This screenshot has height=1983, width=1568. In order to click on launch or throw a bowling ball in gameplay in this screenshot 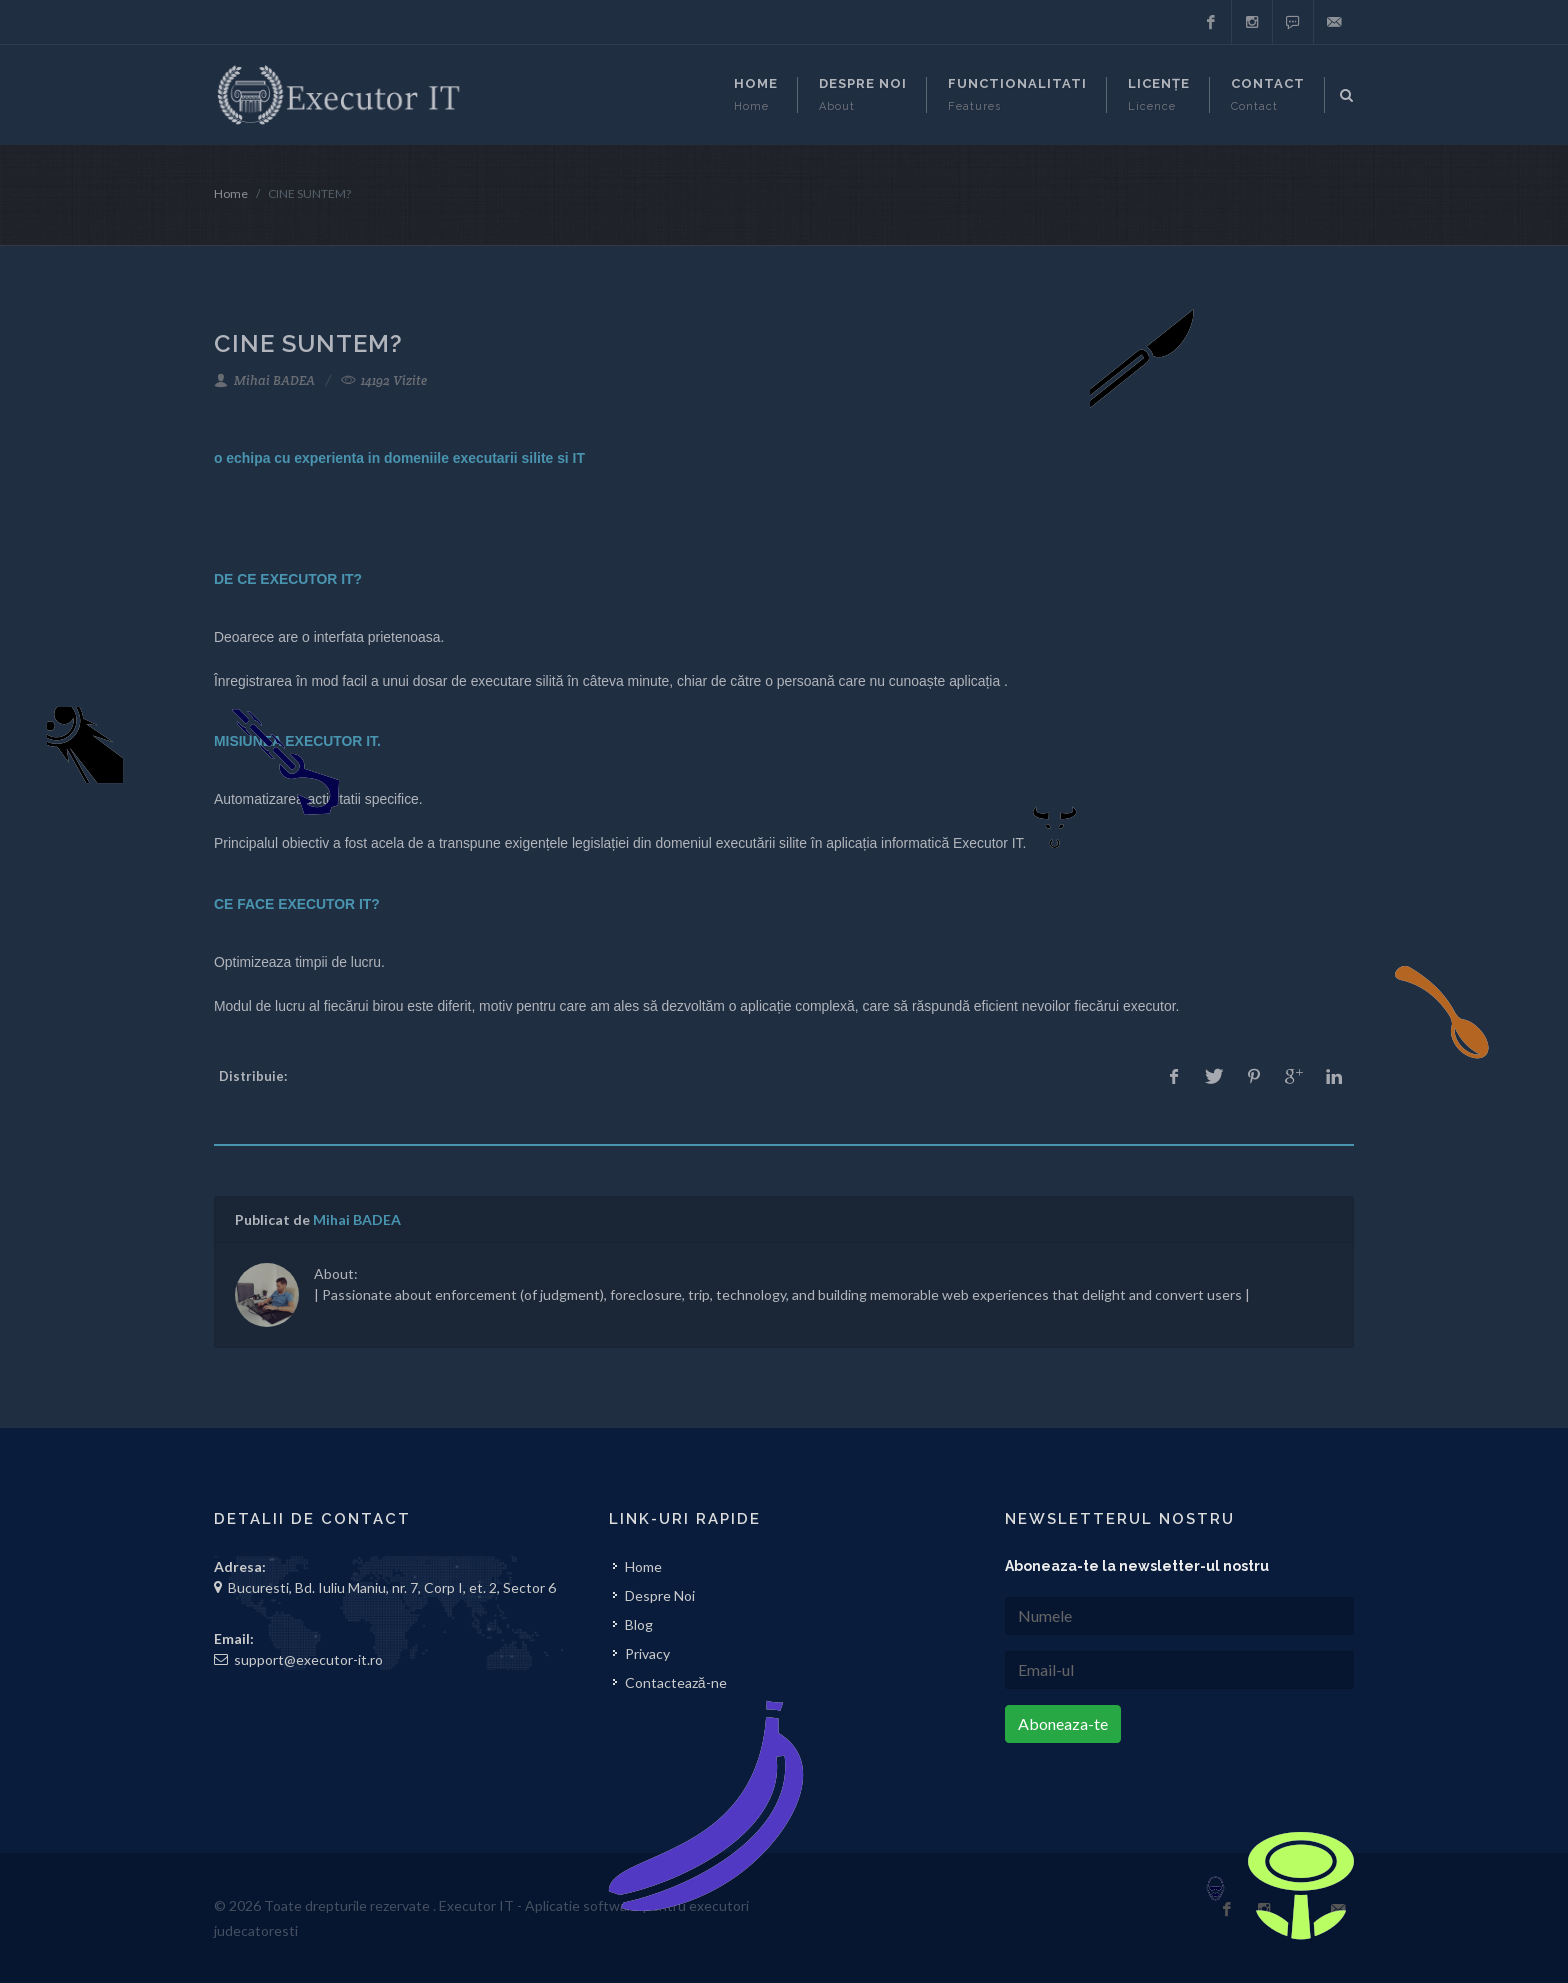, I will do `click(85, 745)`.